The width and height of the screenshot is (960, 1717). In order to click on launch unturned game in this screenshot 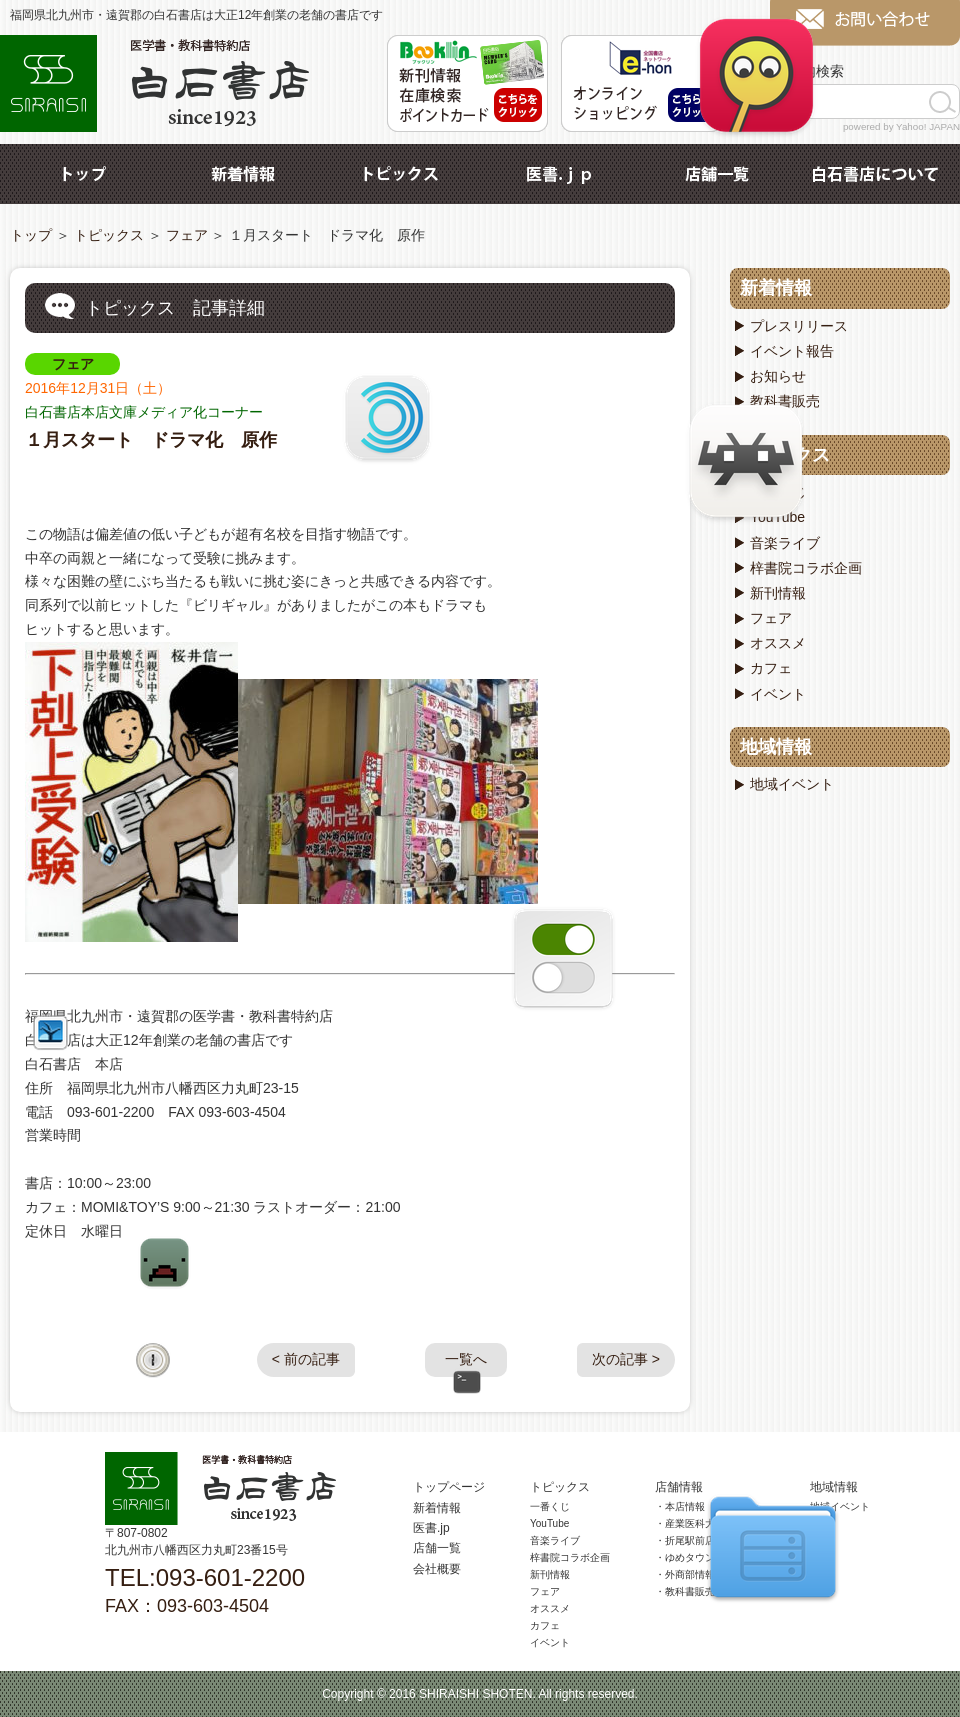, I will do `click(164, 1262)`.